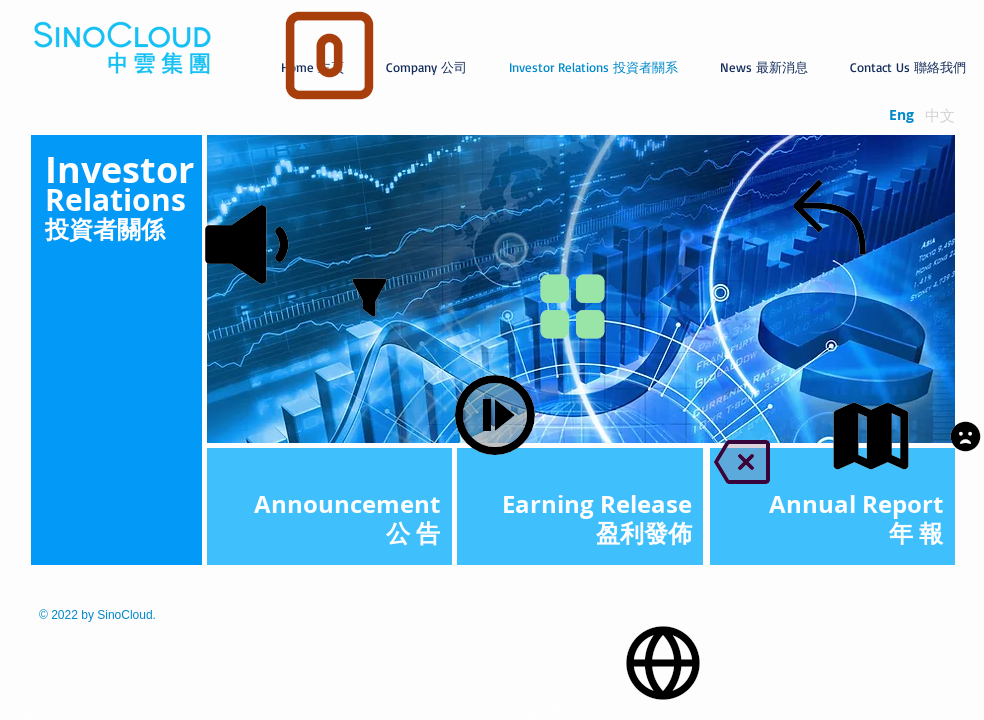 Image resolution: width=984 pixels, height=720 pixels. Describe the element at coordinates (871, 436) in the screenshot. I see `open map view` at that location.